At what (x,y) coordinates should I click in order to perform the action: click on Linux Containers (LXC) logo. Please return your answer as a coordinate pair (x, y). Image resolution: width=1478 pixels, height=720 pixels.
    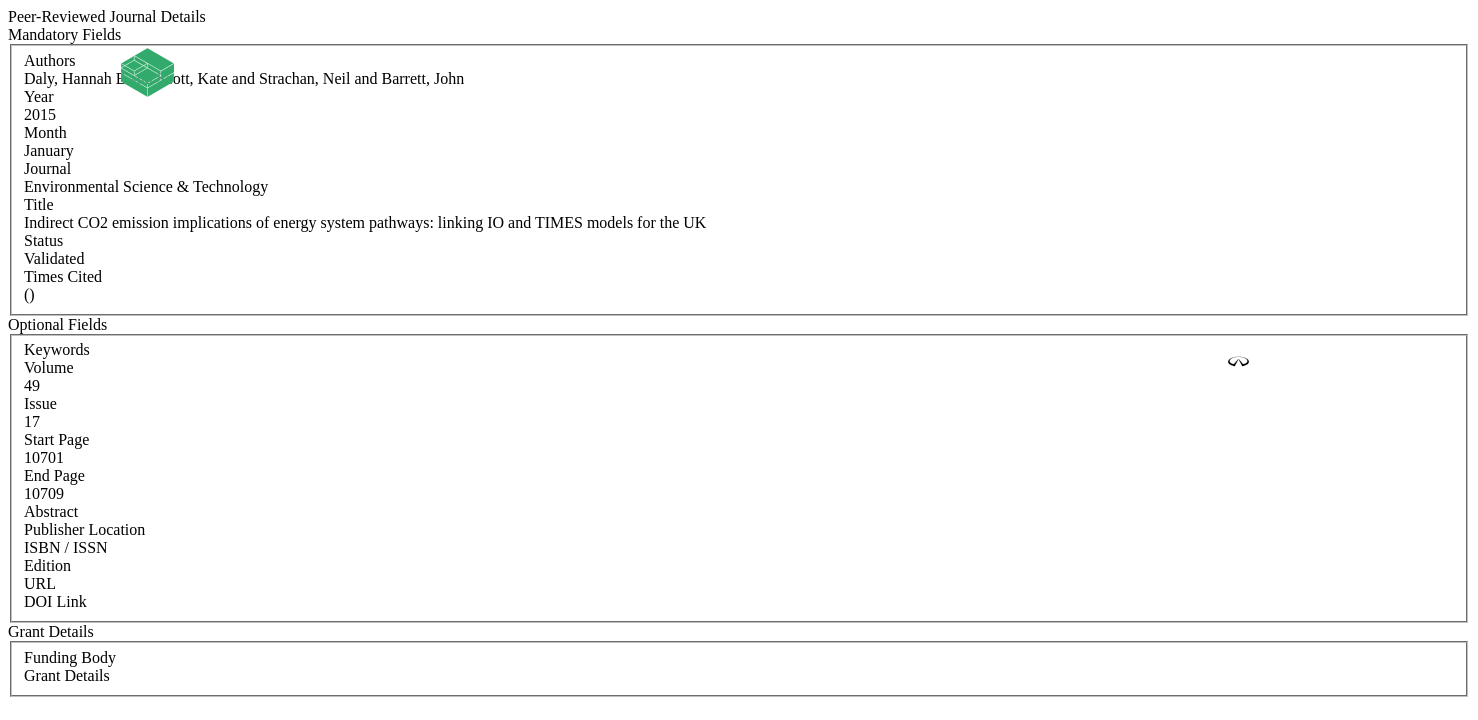
    Looking at the image, I should click on (147, 72).